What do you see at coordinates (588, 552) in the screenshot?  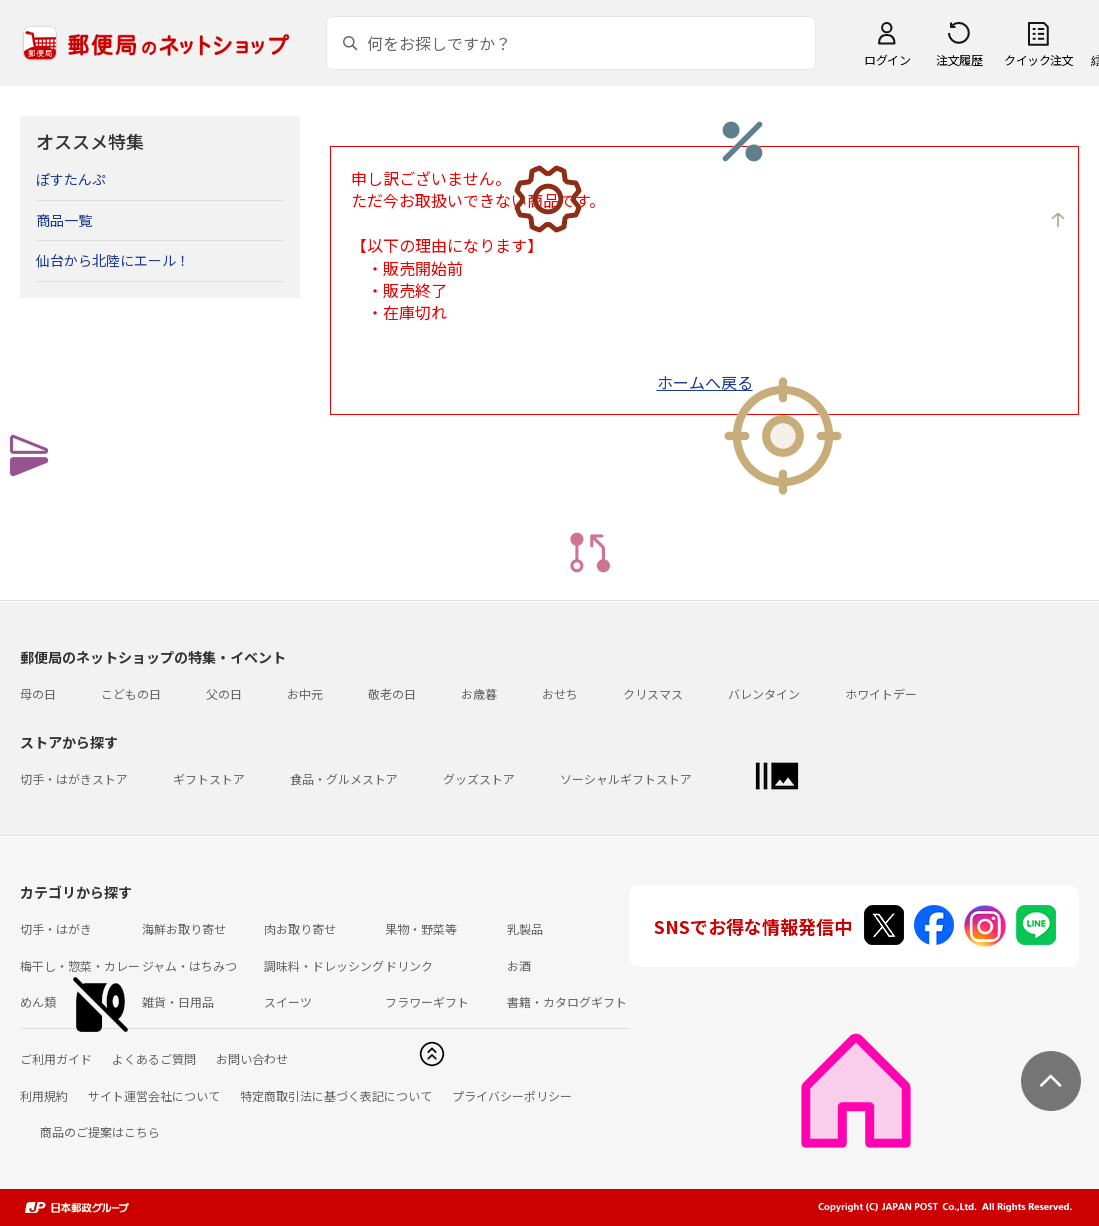 I see `create a new pull request` at bounding box center [588, 552].